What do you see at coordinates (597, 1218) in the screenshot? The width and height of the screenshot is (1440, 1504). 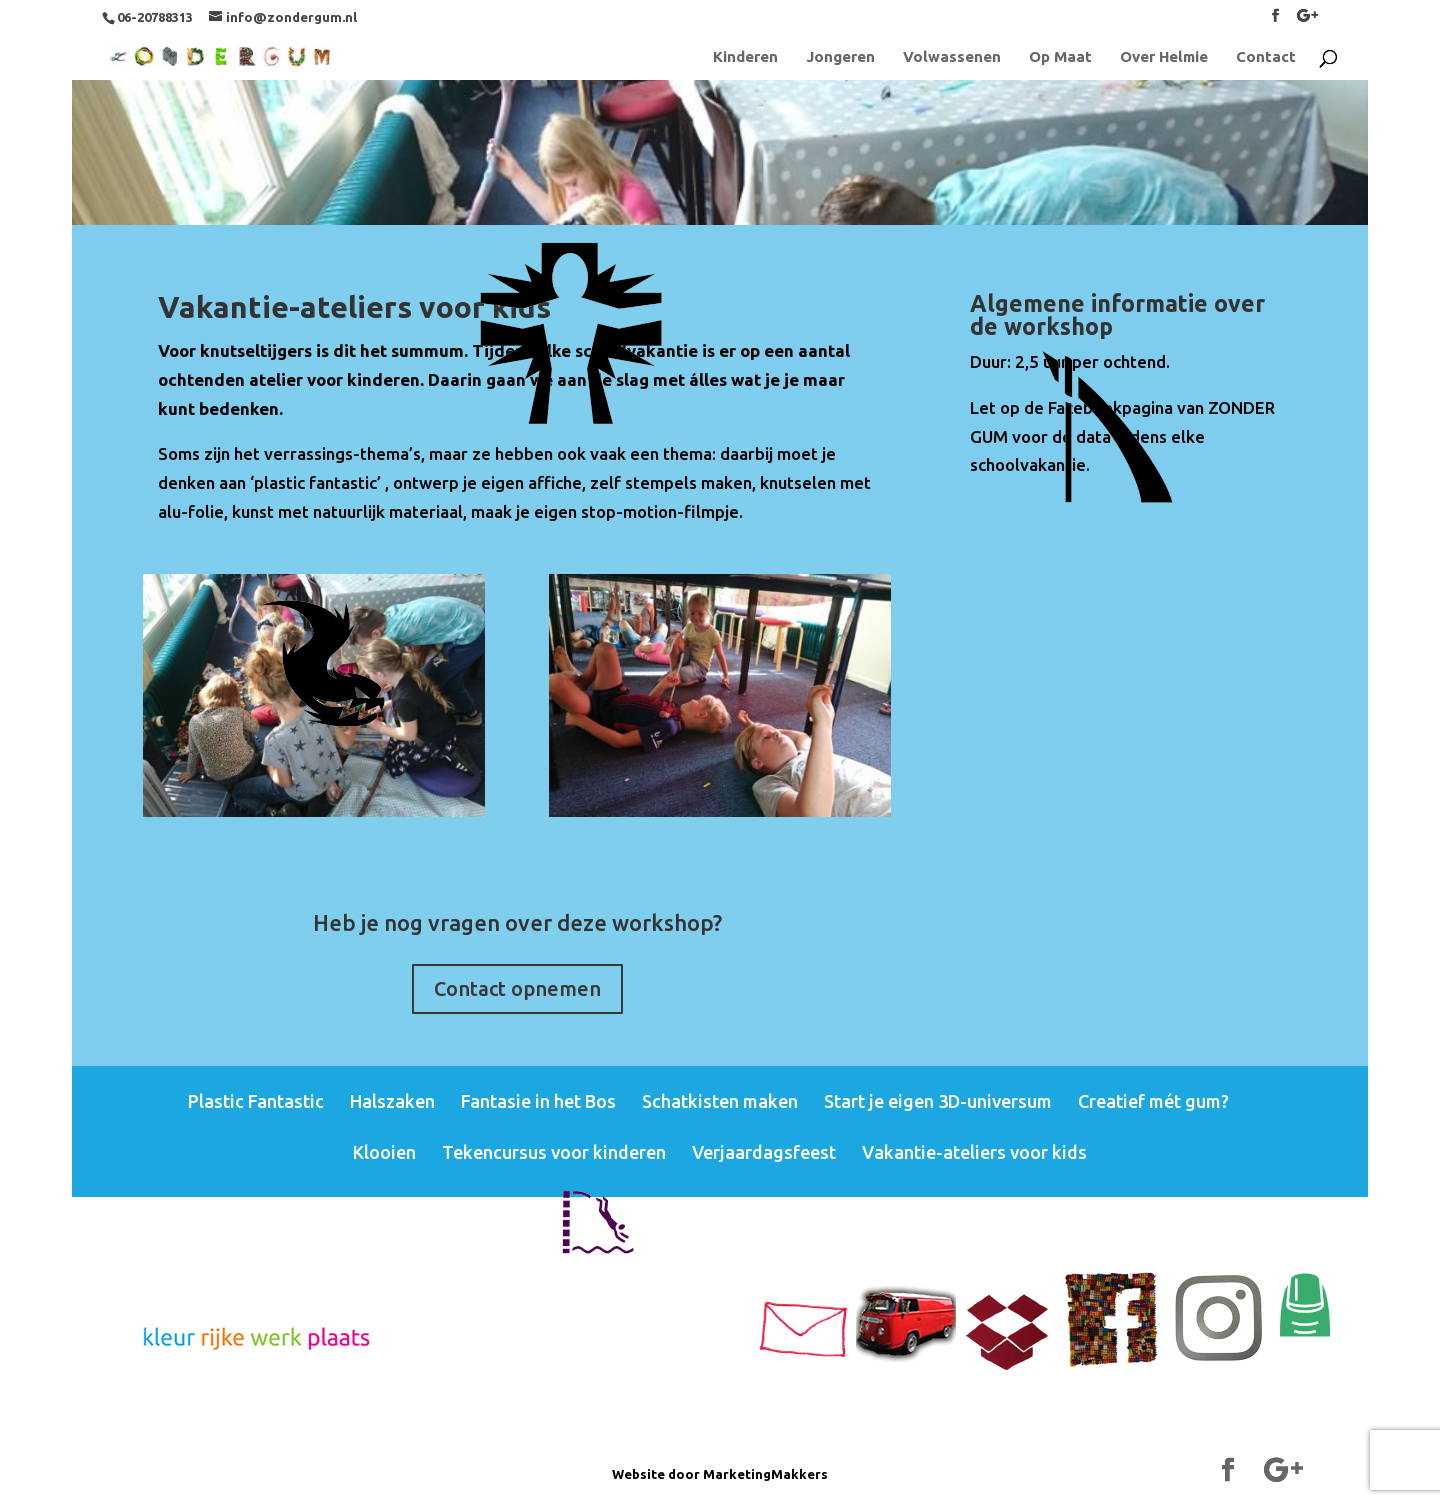 I see `access swimming pool or diving activities` at bounding box center [597, 1218].